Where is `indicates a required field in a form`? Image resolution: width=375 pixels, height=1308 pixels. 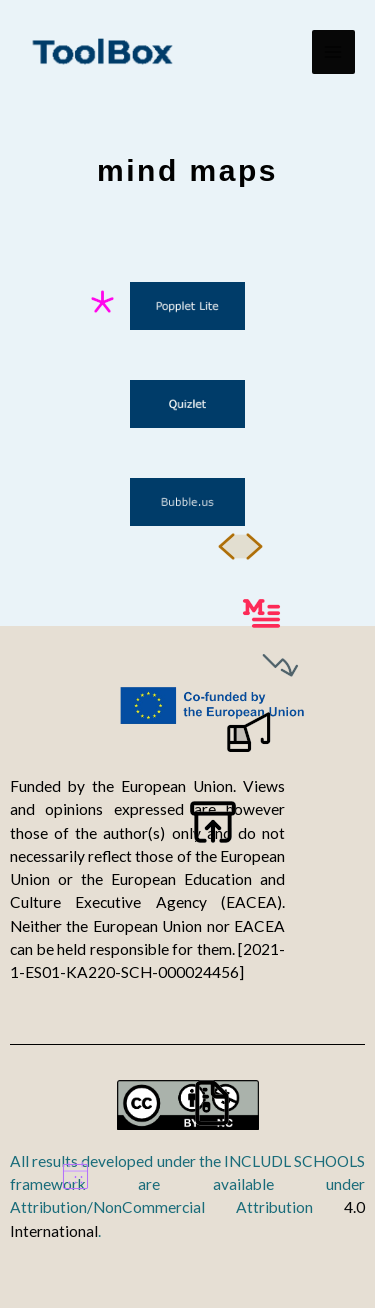 indicates a required field in a form is located at coordinates (102, 302).